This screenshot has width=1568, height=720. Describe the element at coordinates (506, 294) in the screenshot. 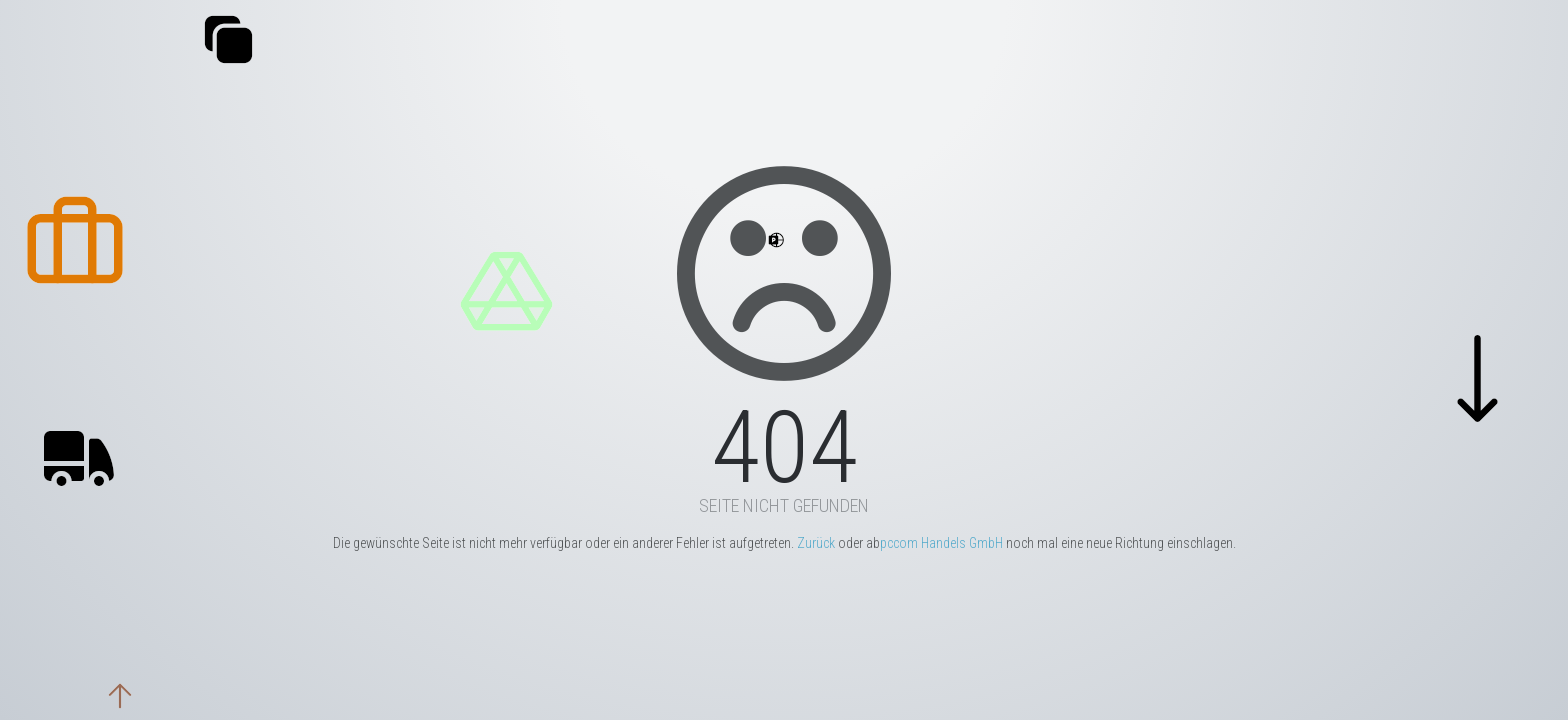

I see `open Google Drive` at that location.